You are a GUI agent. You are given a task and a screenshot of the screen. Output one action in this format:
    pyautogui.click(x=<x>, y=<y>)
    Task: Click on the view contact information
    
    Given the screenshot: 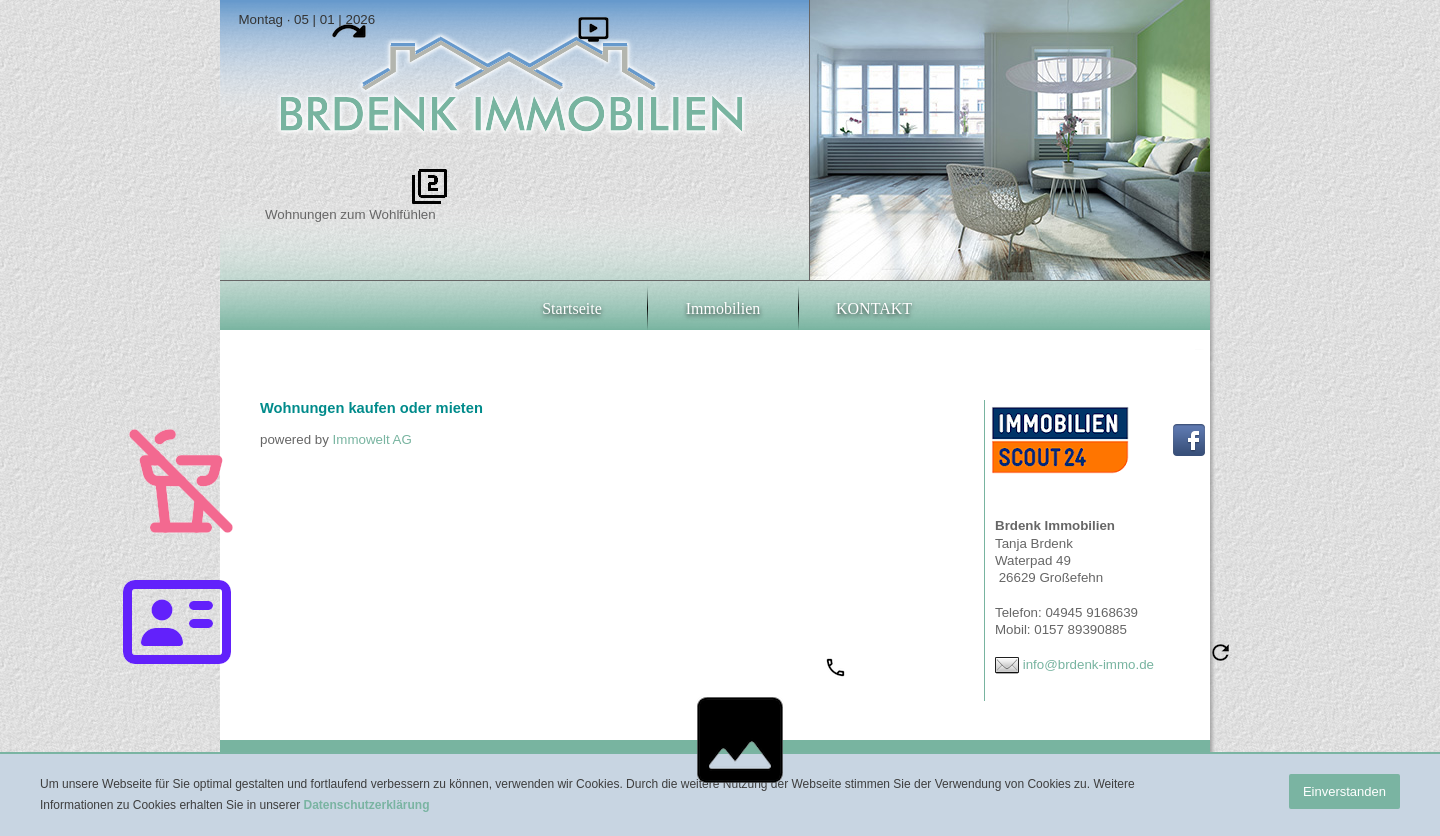 What is the action you would take?
    pyautogui.click(x=177, y=622)
    